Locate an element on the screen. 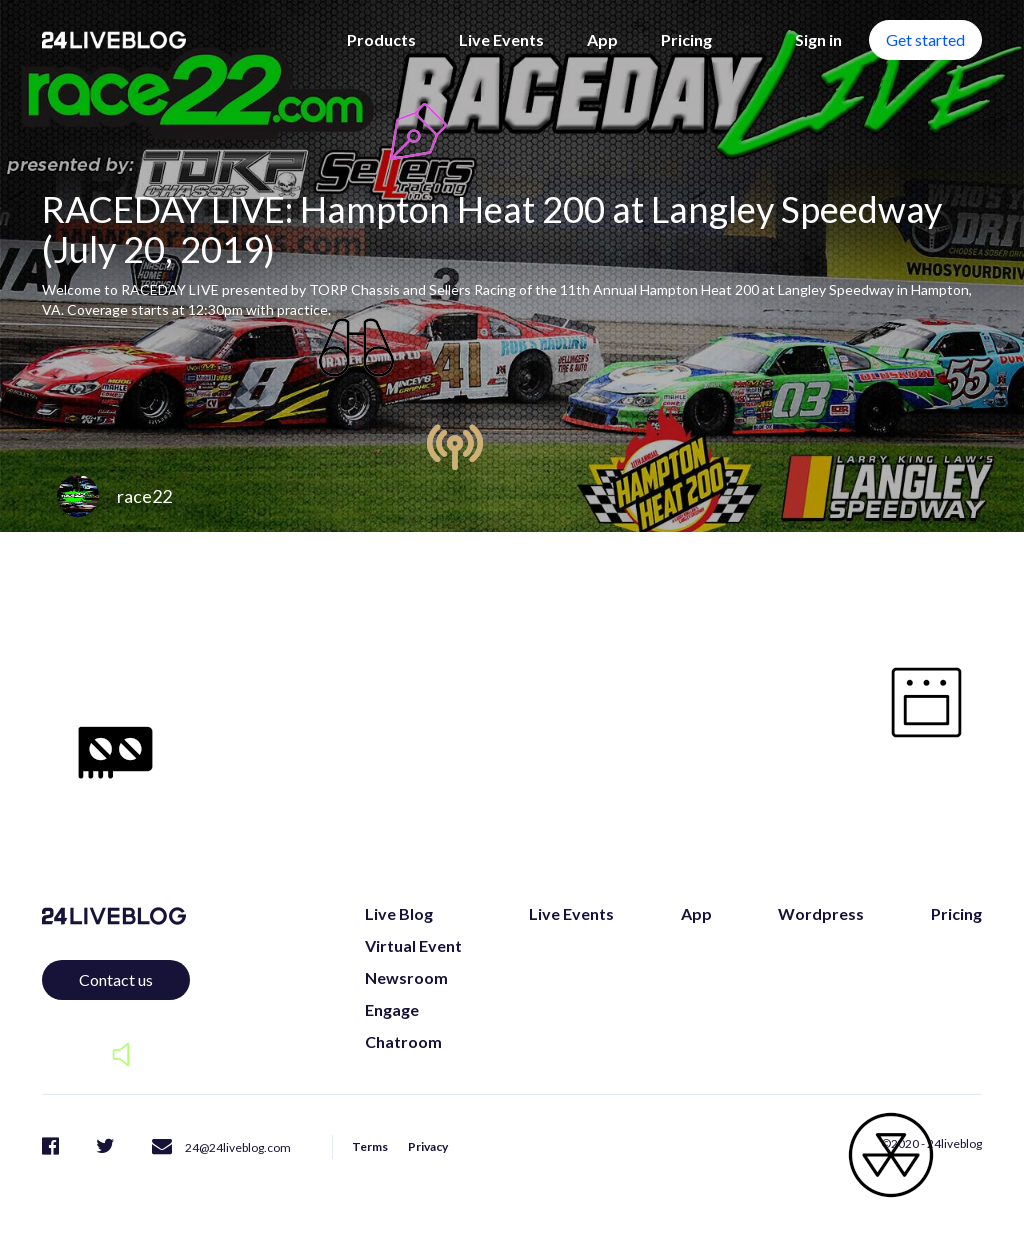  access radio or audio streaming is located at coordinates (455, 446).